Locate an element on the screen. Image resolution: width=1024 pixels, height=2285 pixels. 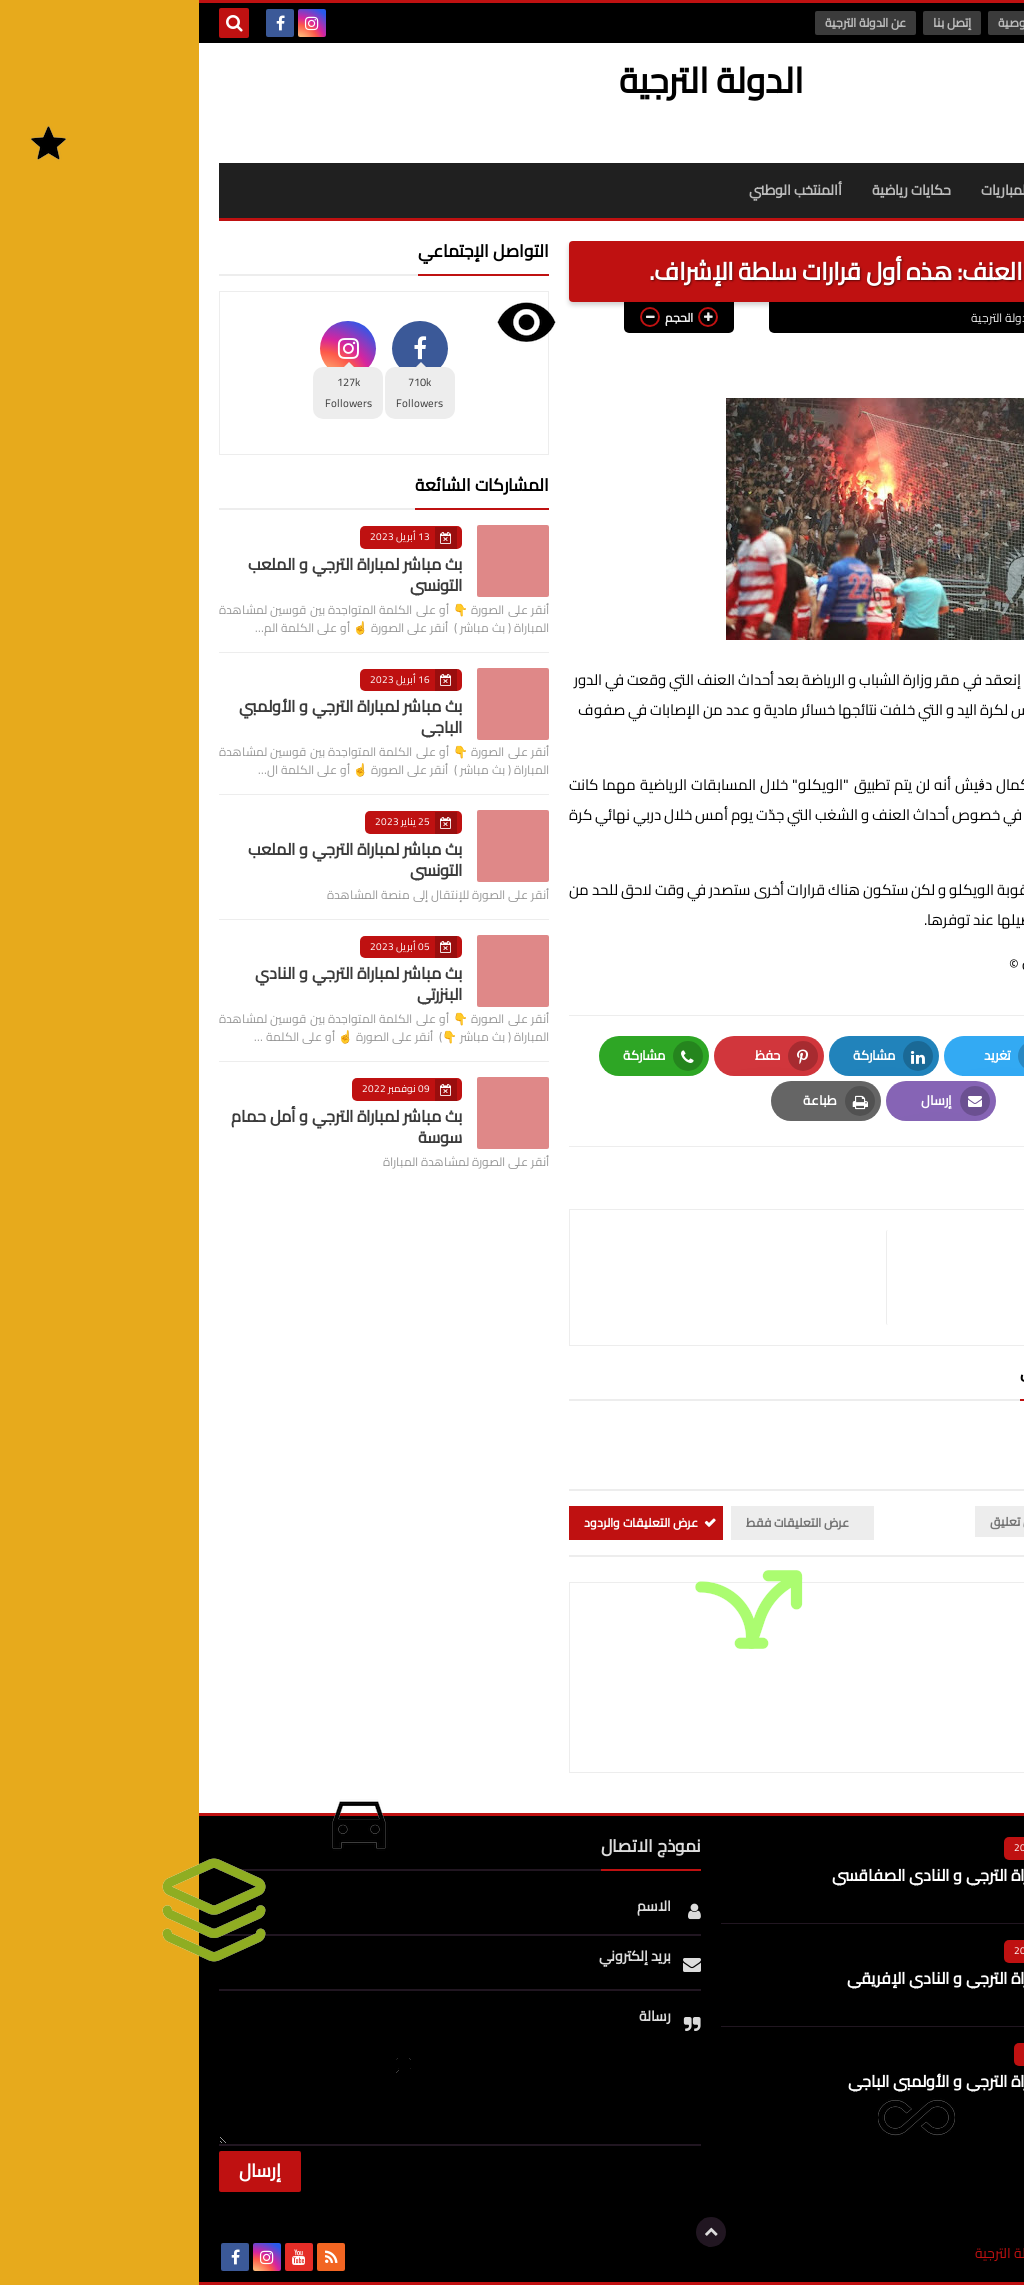
add item to favorites is located at coordinates (48, 143).